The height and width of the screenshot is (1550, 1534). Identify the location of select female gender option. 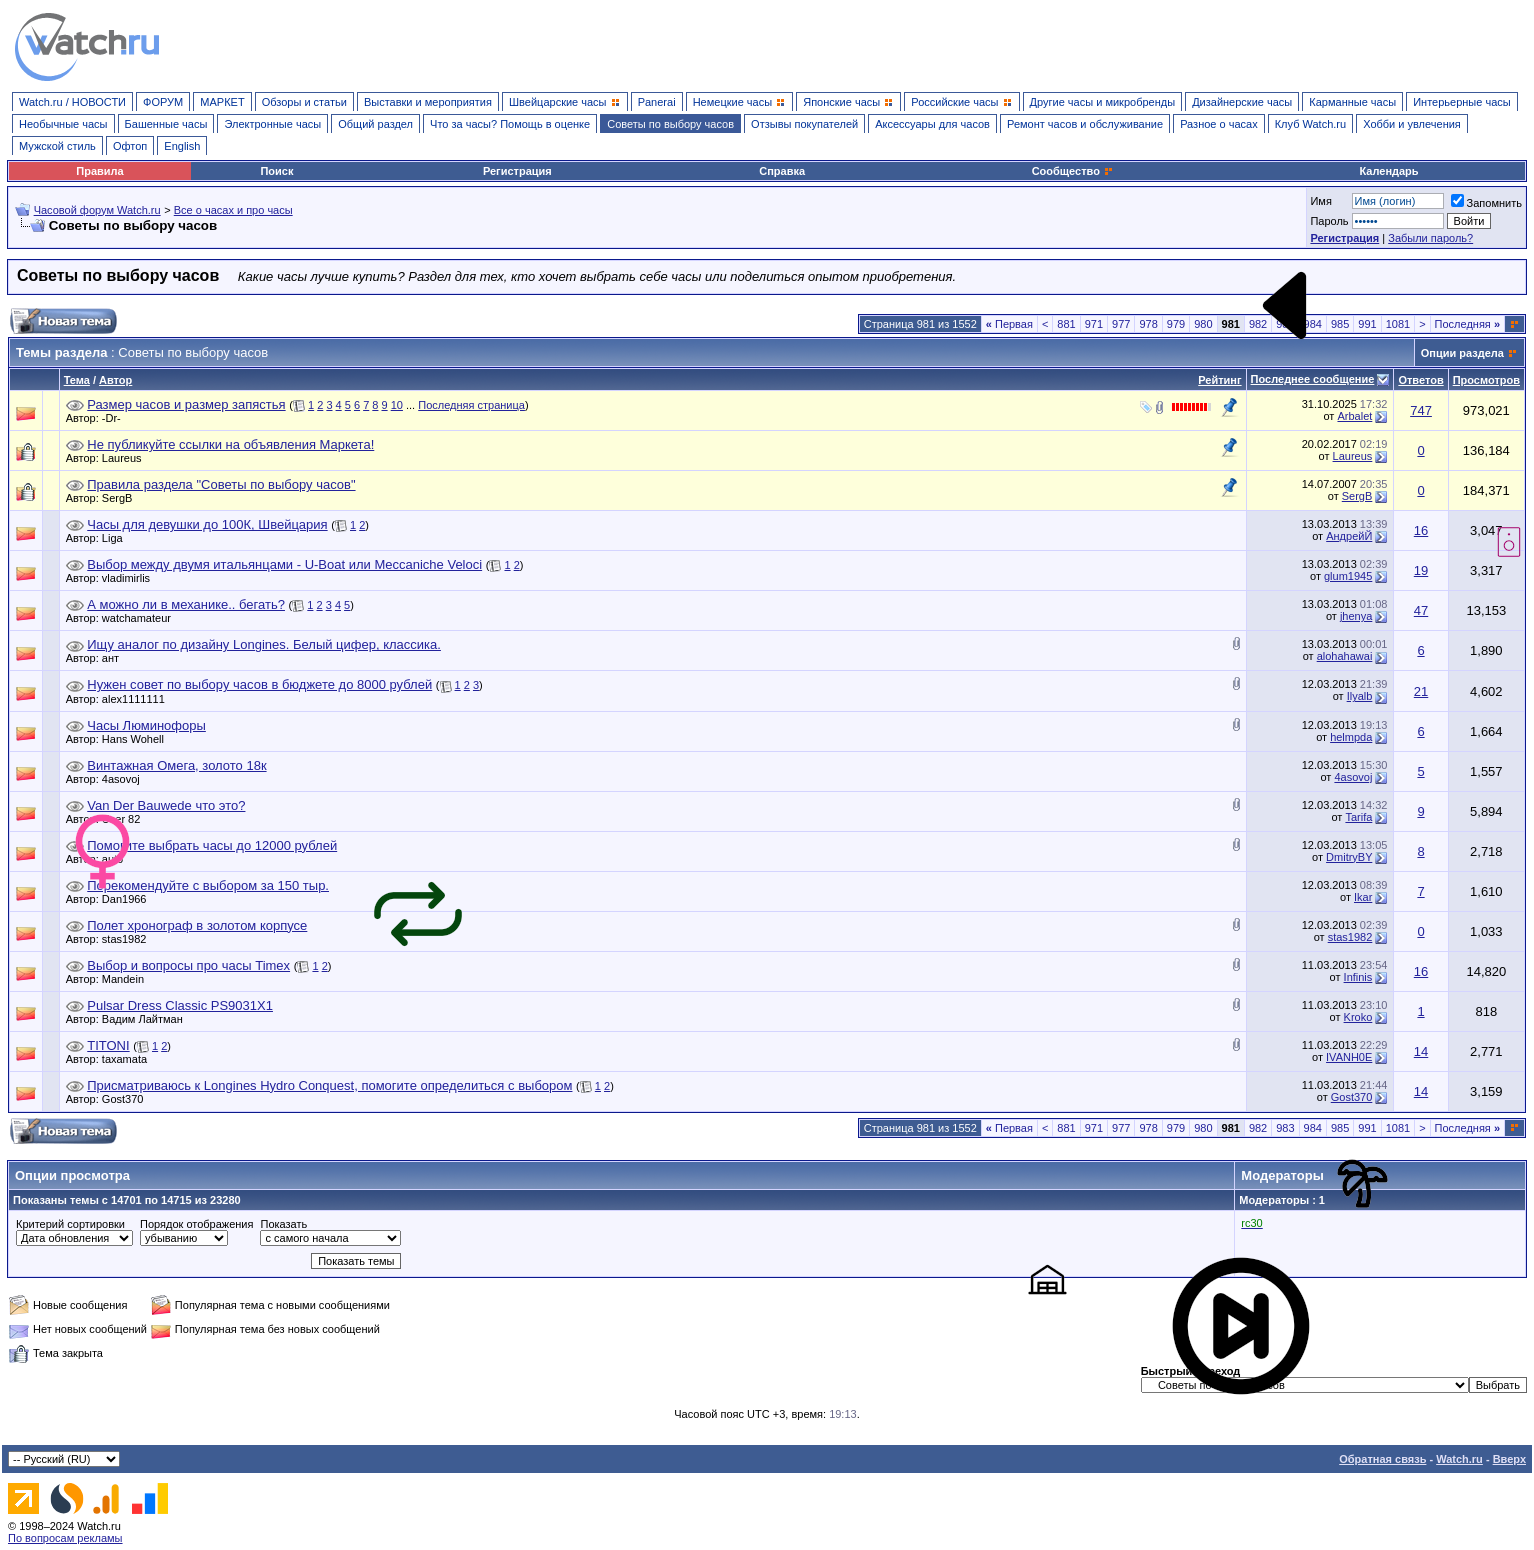
(102, 851).